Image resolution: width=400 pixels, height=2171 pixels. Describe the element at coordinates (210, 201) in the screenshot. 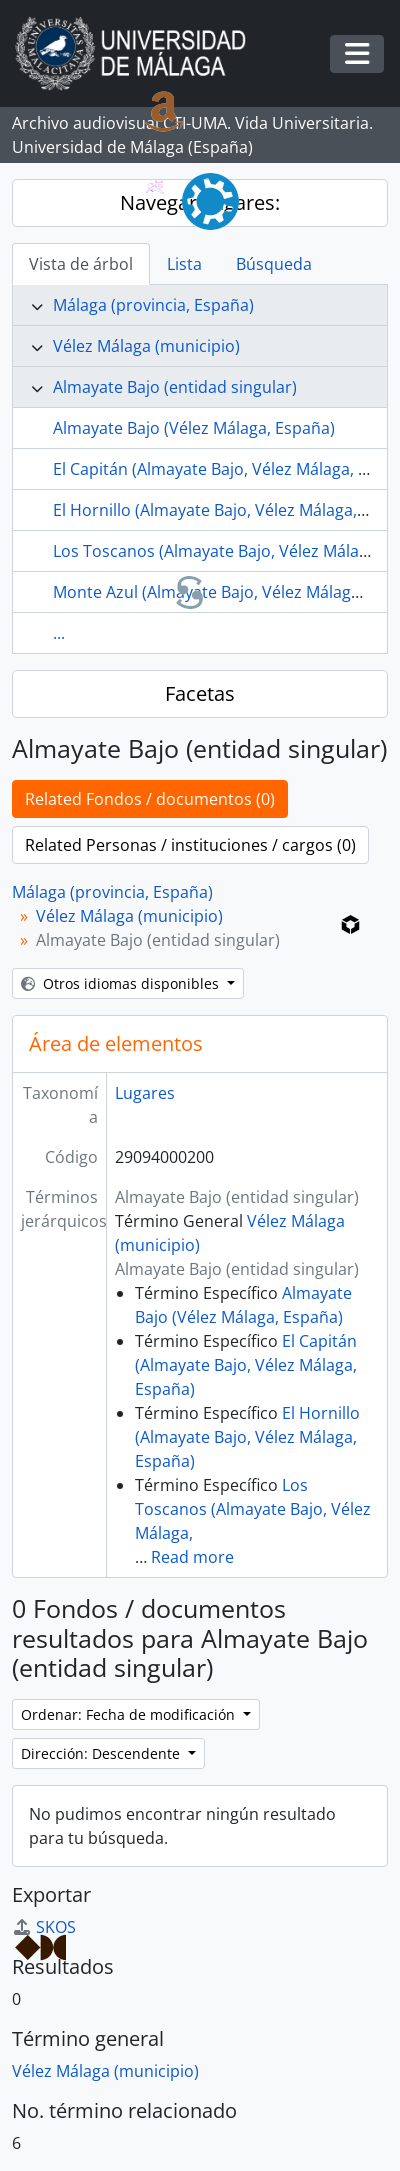

I see `kubuntu linux distribution logo` at that location.